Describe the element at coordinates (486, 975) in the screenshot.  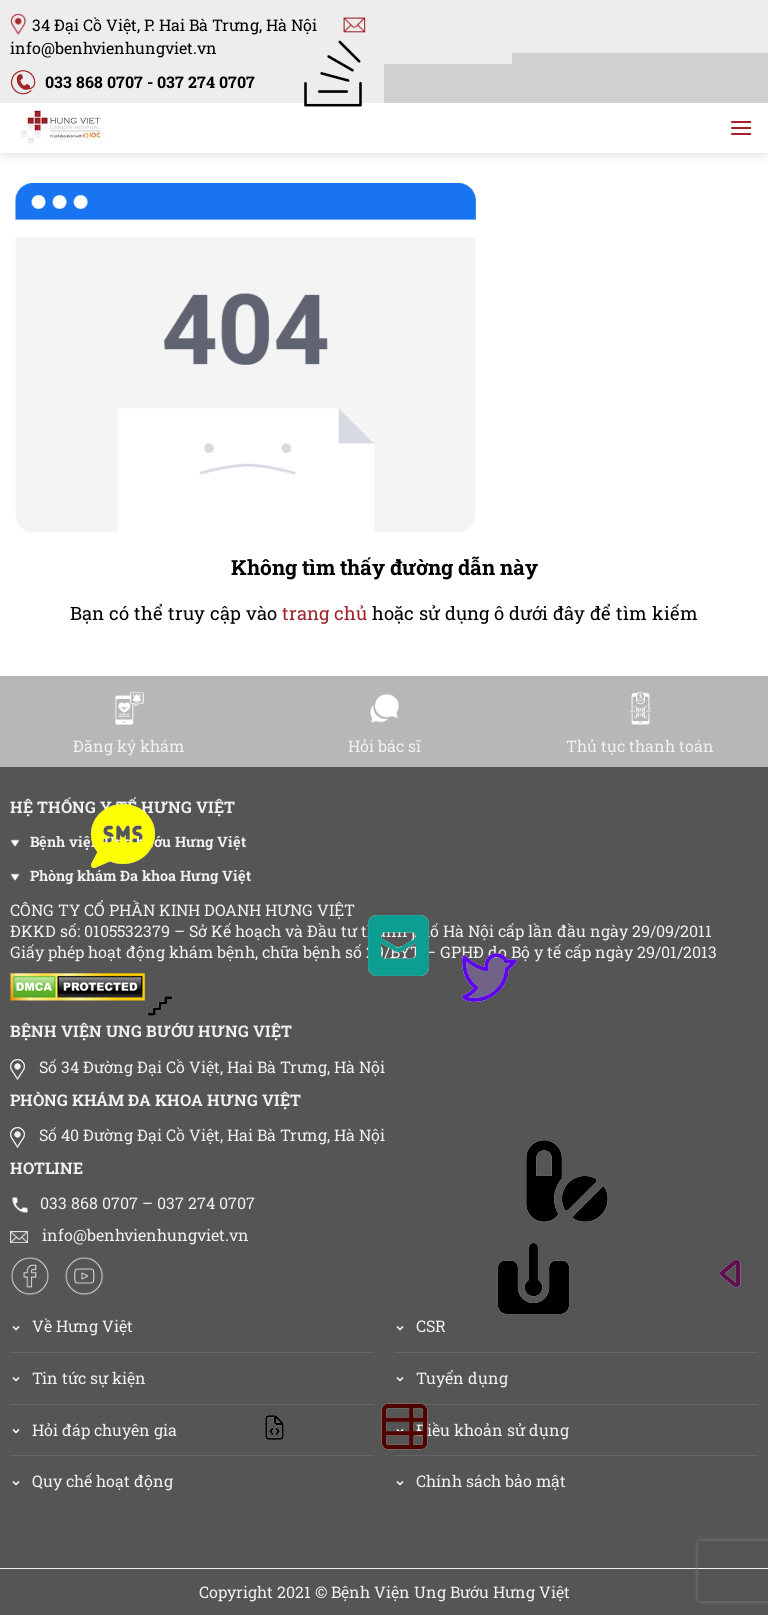
I see `share to twitter` at that location.